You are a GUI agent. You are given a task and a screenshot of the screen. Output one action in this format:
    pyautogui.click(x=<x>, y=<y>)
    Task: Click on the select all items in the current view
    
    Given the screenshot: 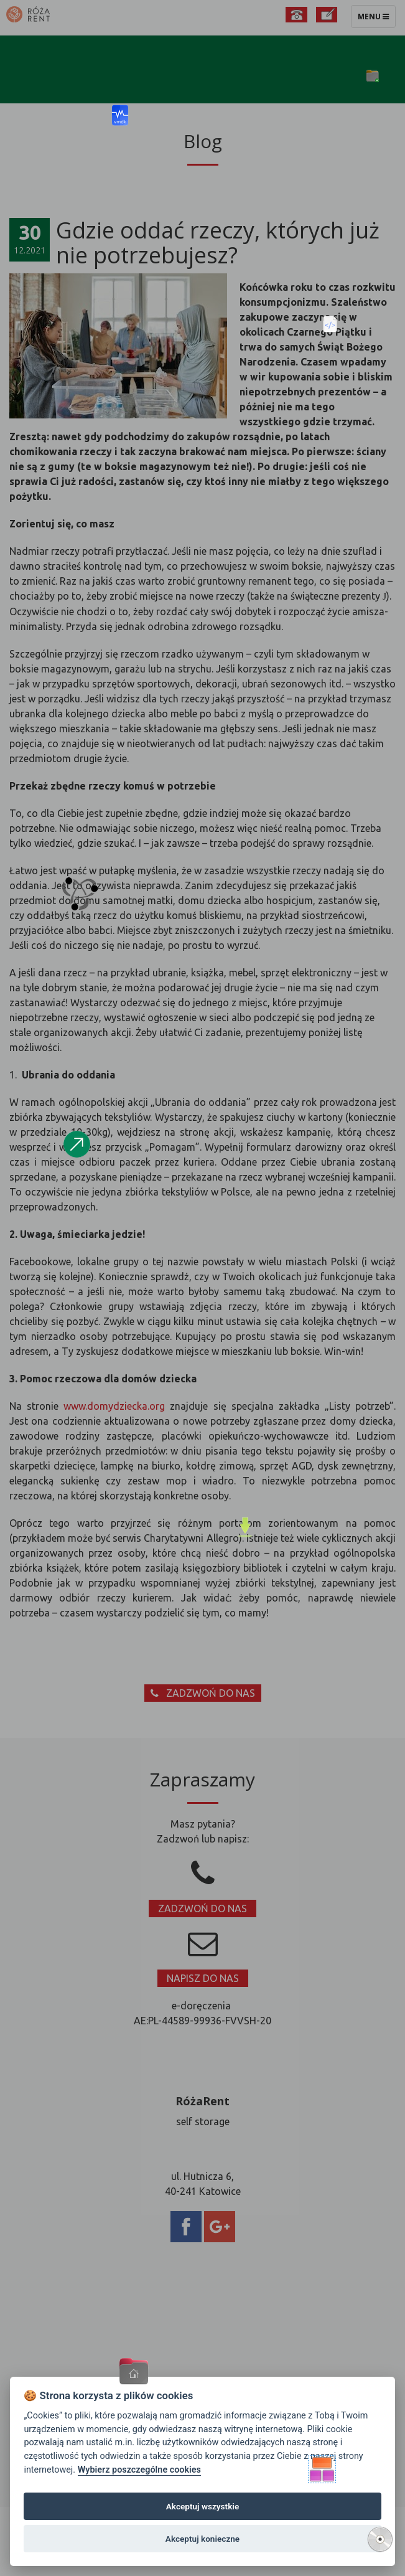 What is the action you would take?
    pyautogui.click(x=322, y=2469)
    